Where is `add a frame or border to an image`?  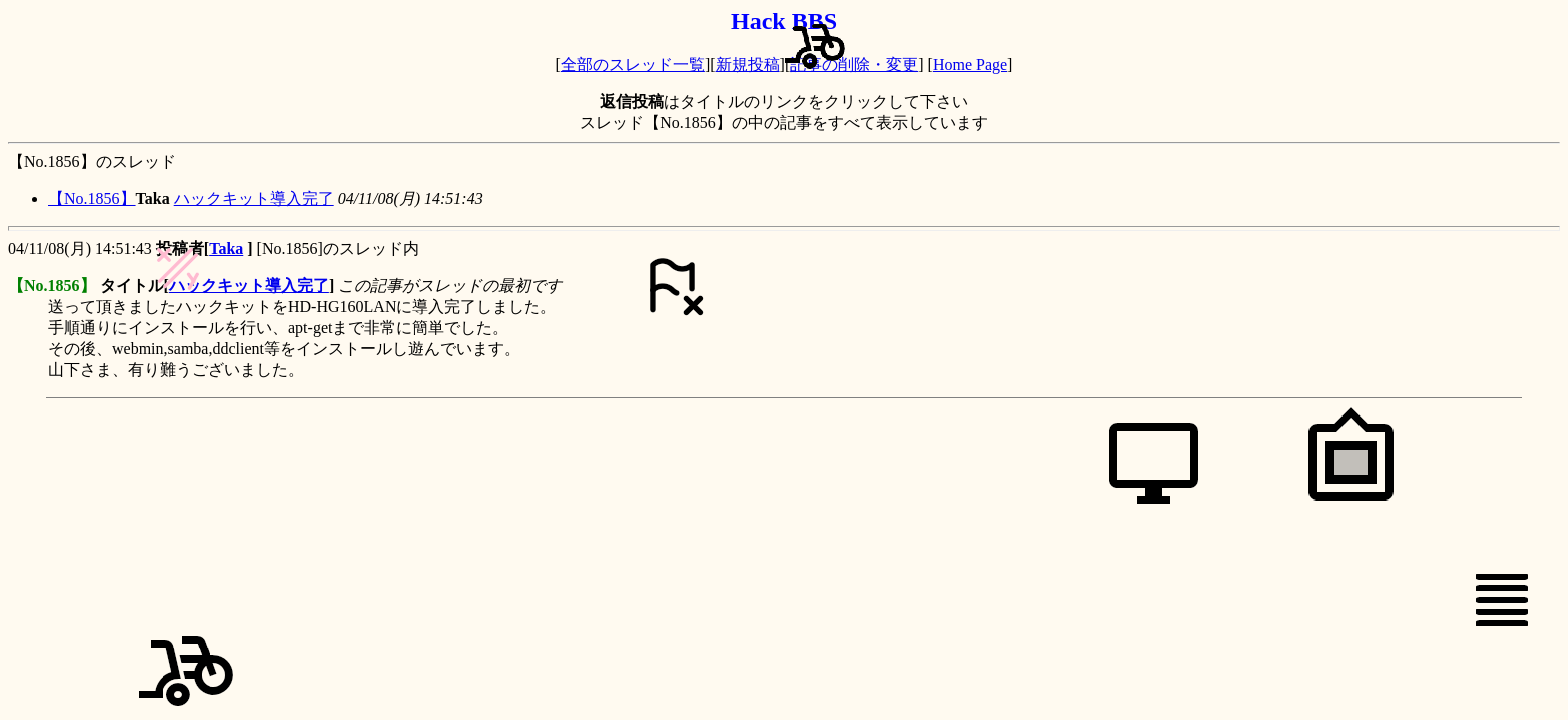
add a frame or border to an image is located at coordinates (1351, 458).